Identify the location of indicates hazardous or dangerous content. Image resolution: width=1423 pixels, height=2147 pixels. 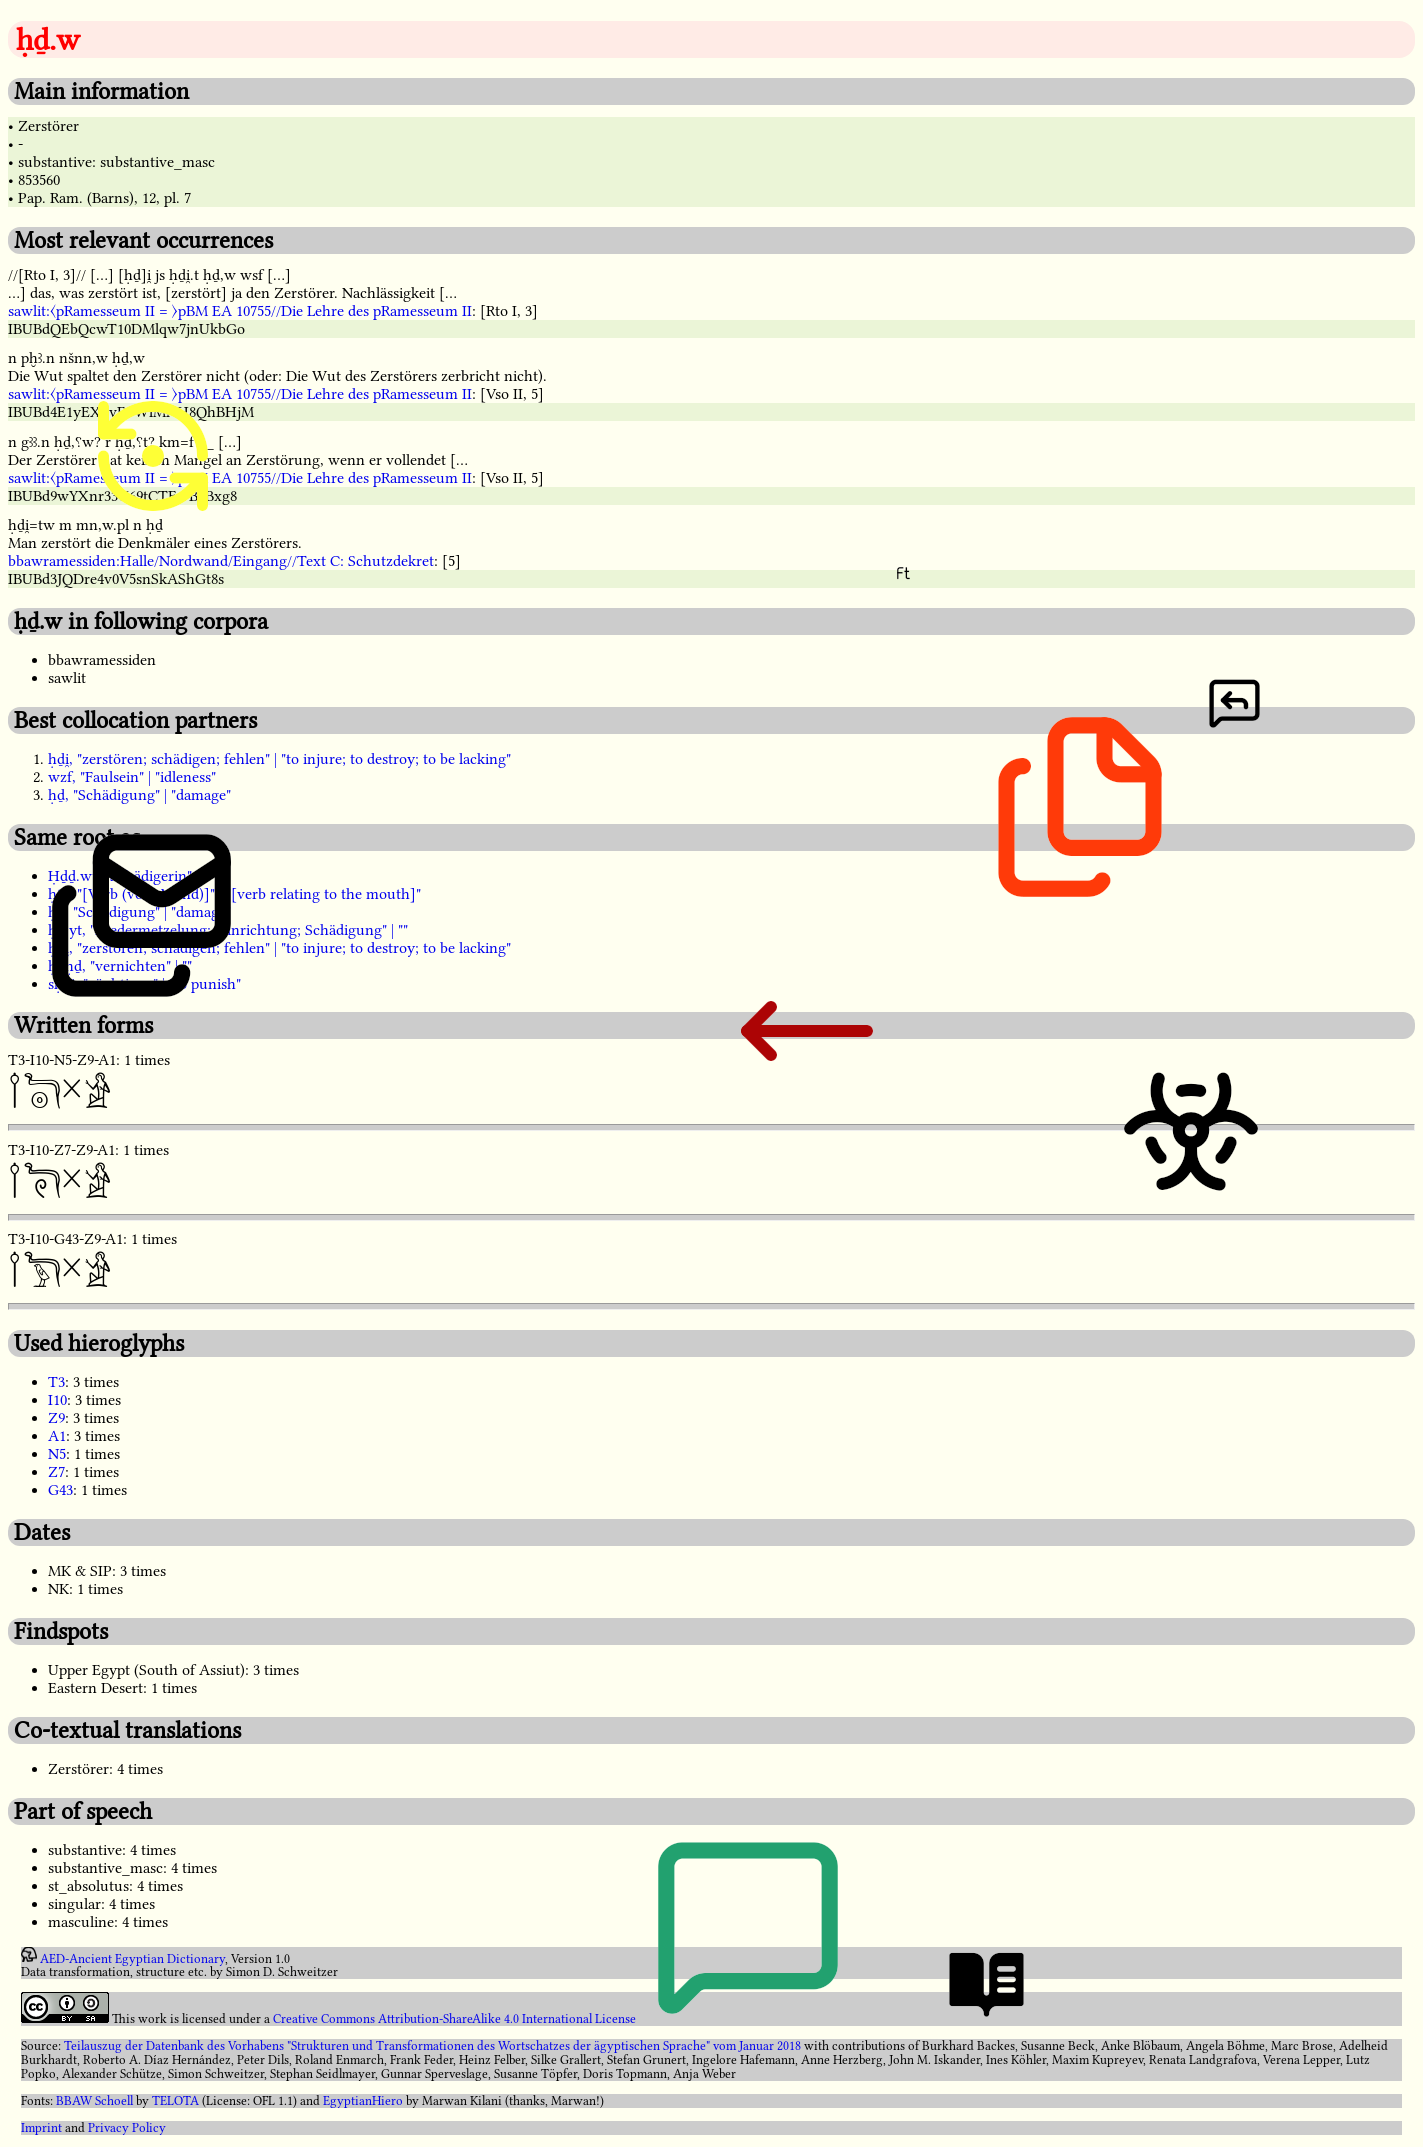
(1191, 1131).